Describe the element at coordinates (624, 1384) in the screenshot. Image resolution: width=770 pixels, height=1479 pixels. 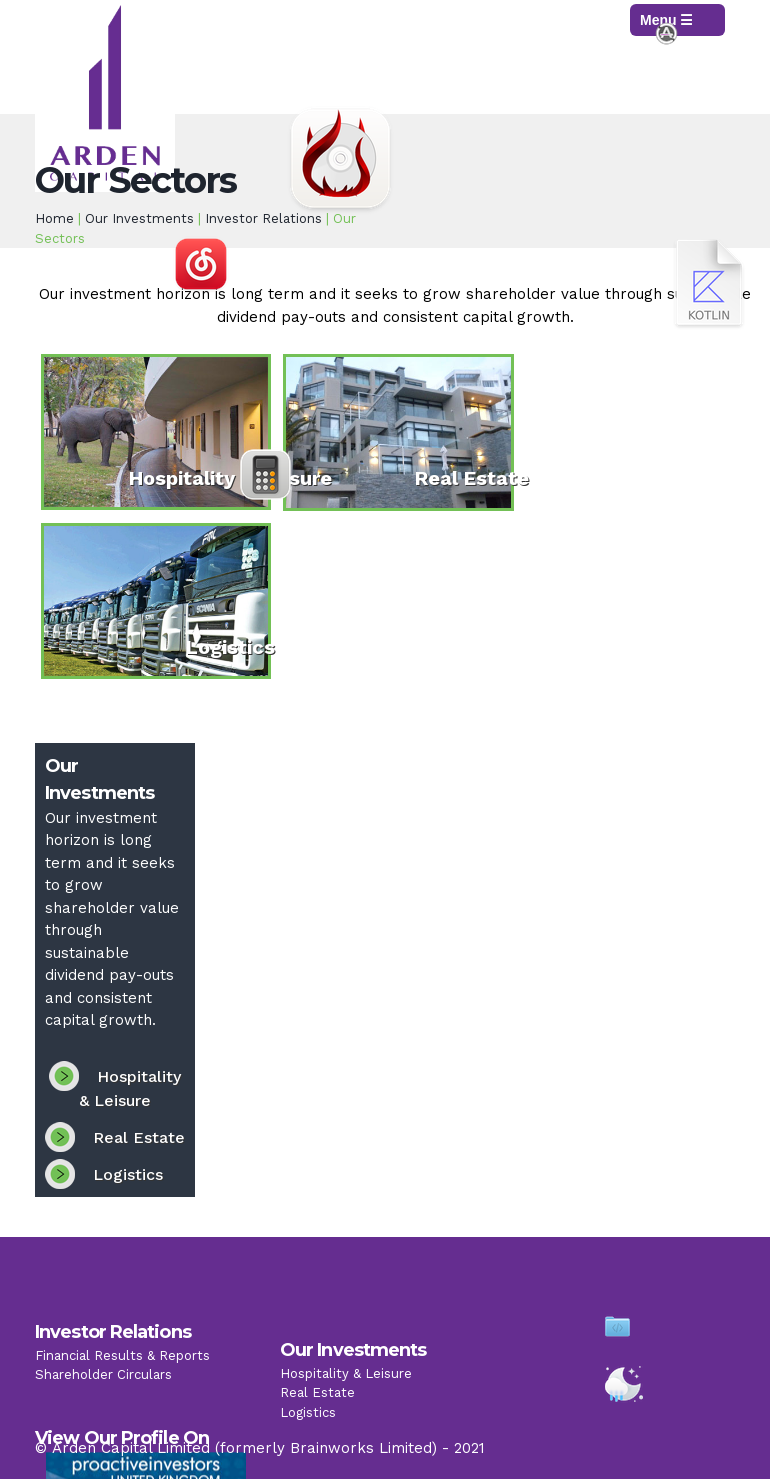
I see `indicates nighttime rain or showers in weather forecast` at that location.